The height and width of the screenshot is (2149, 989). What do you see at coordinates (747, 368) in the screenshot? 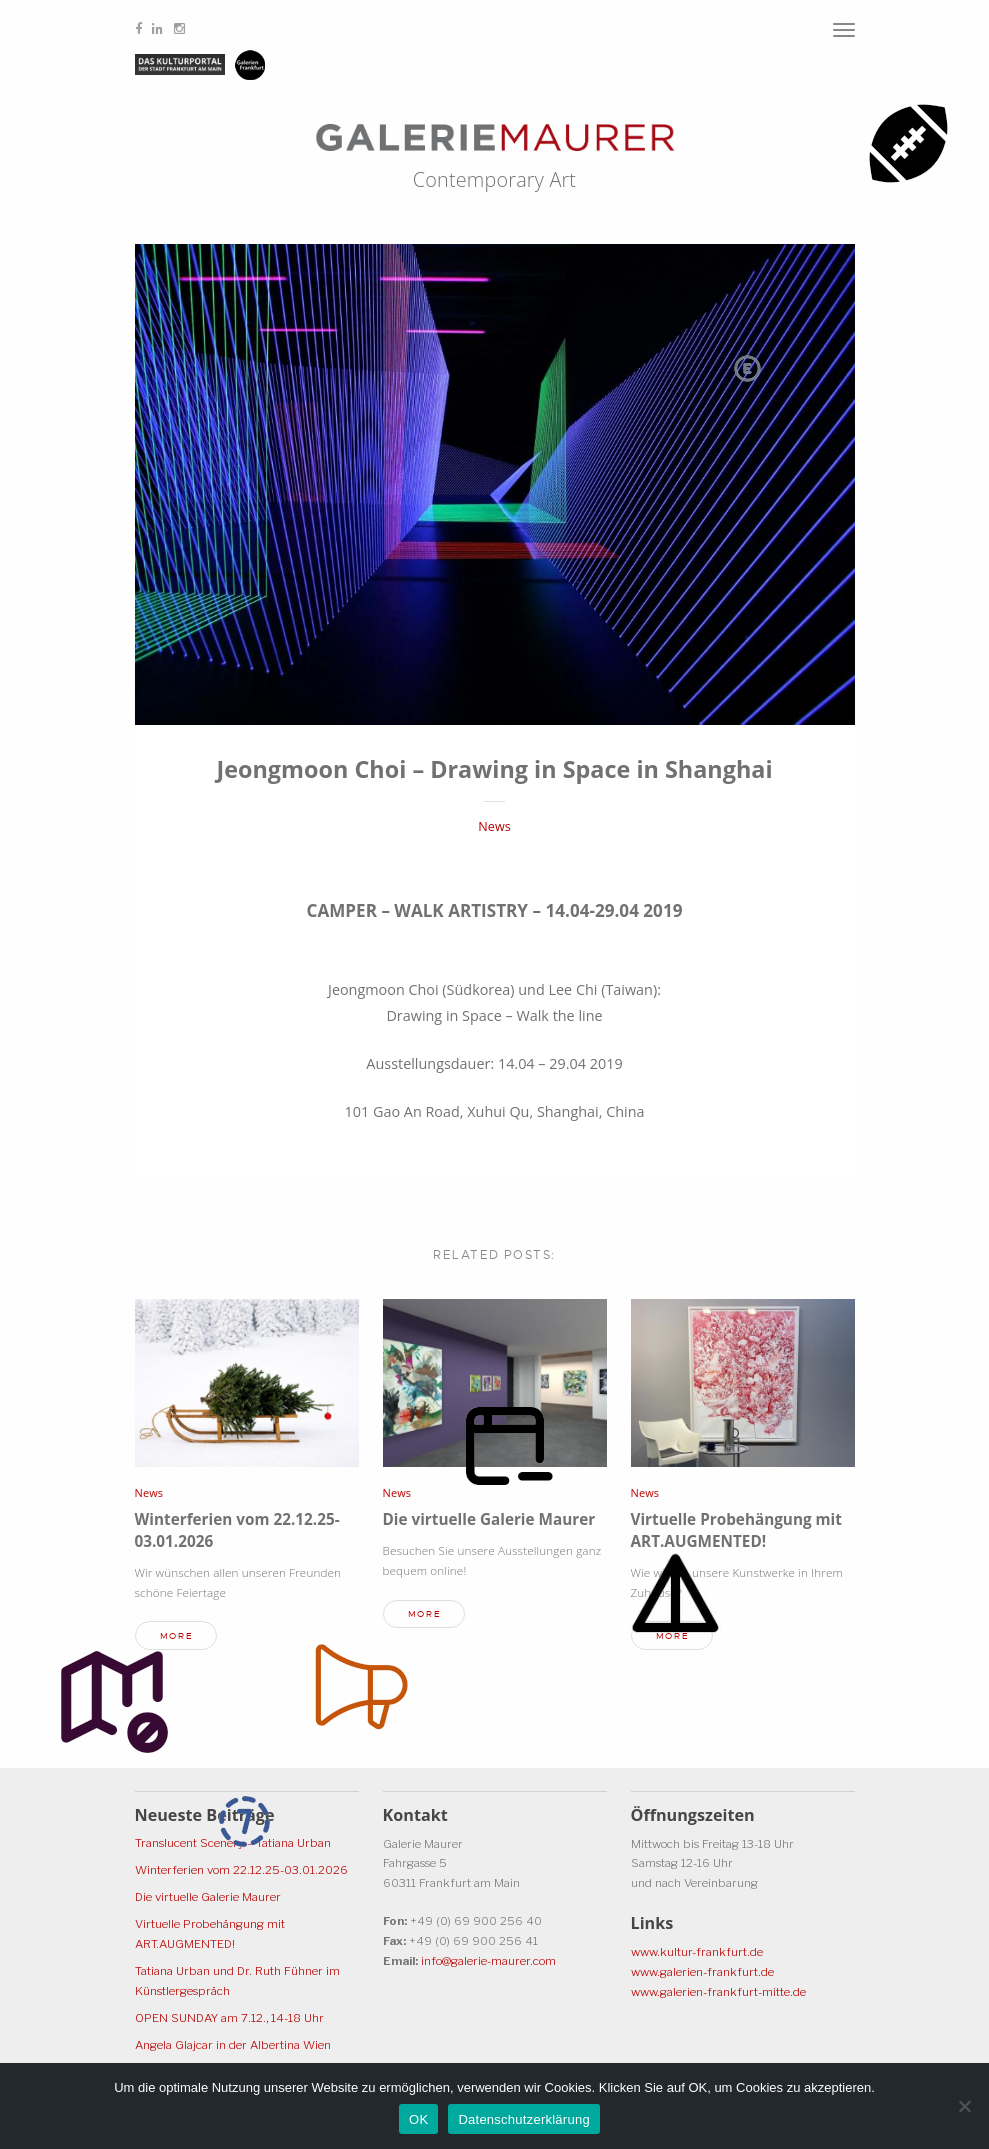
I see `indicates east direction on a map or compass` at bounding box center [747, 368].